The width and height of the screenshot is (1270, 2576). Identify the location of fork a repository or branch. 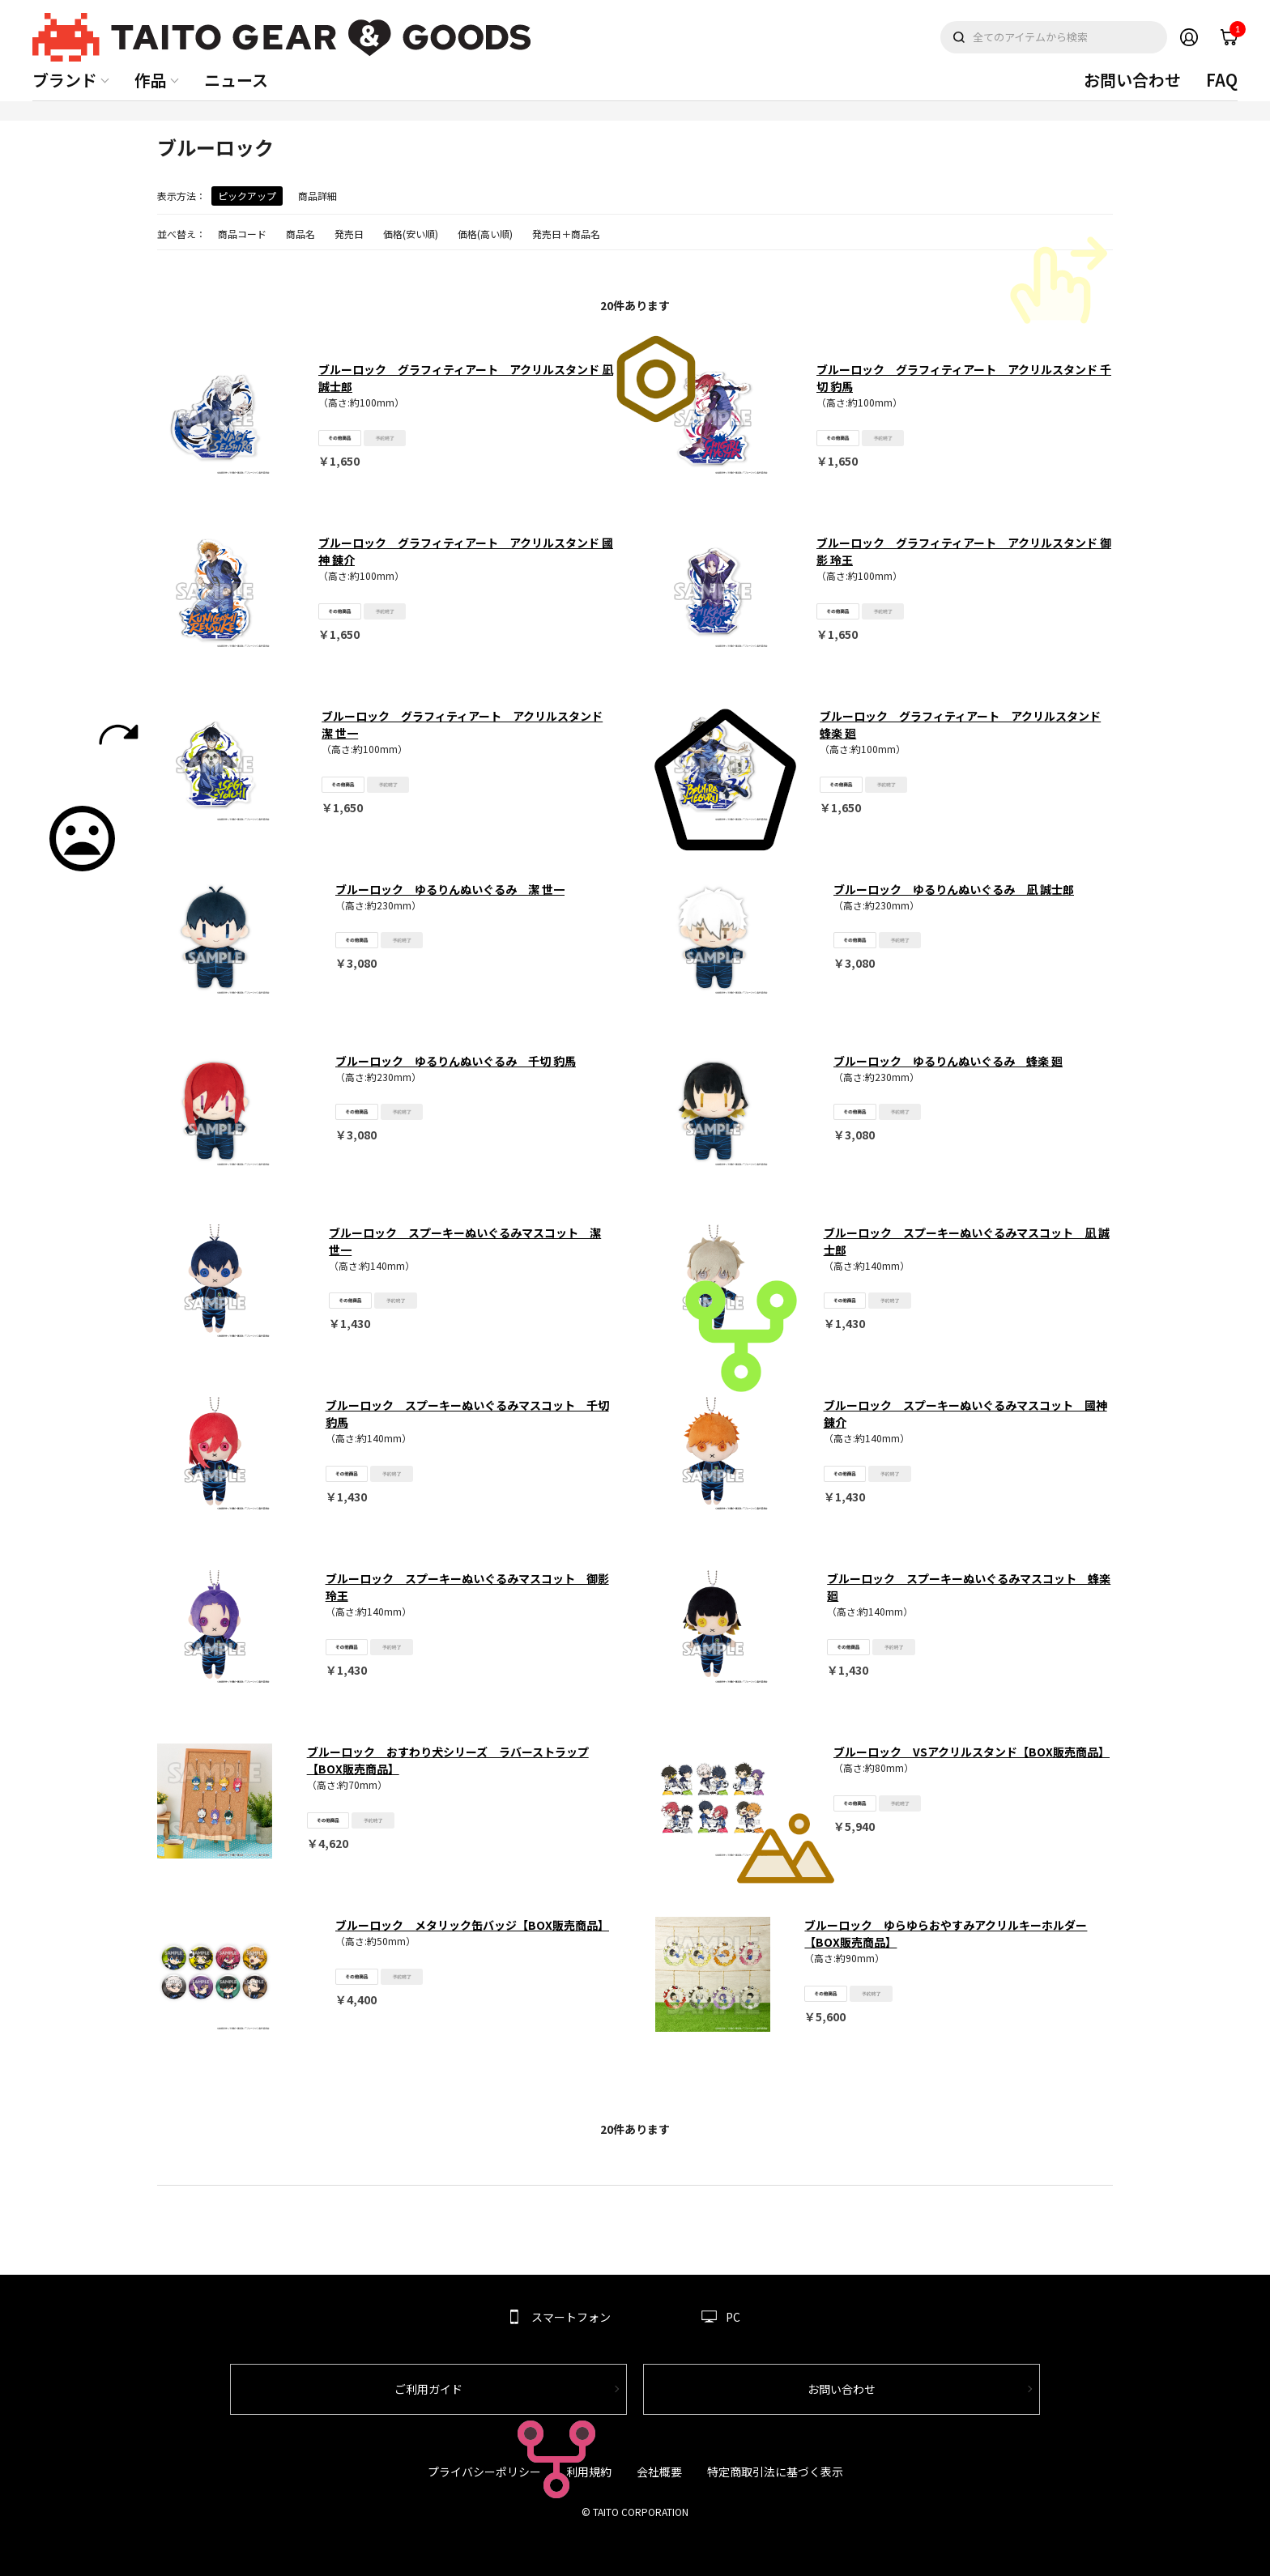
(741, 1336).